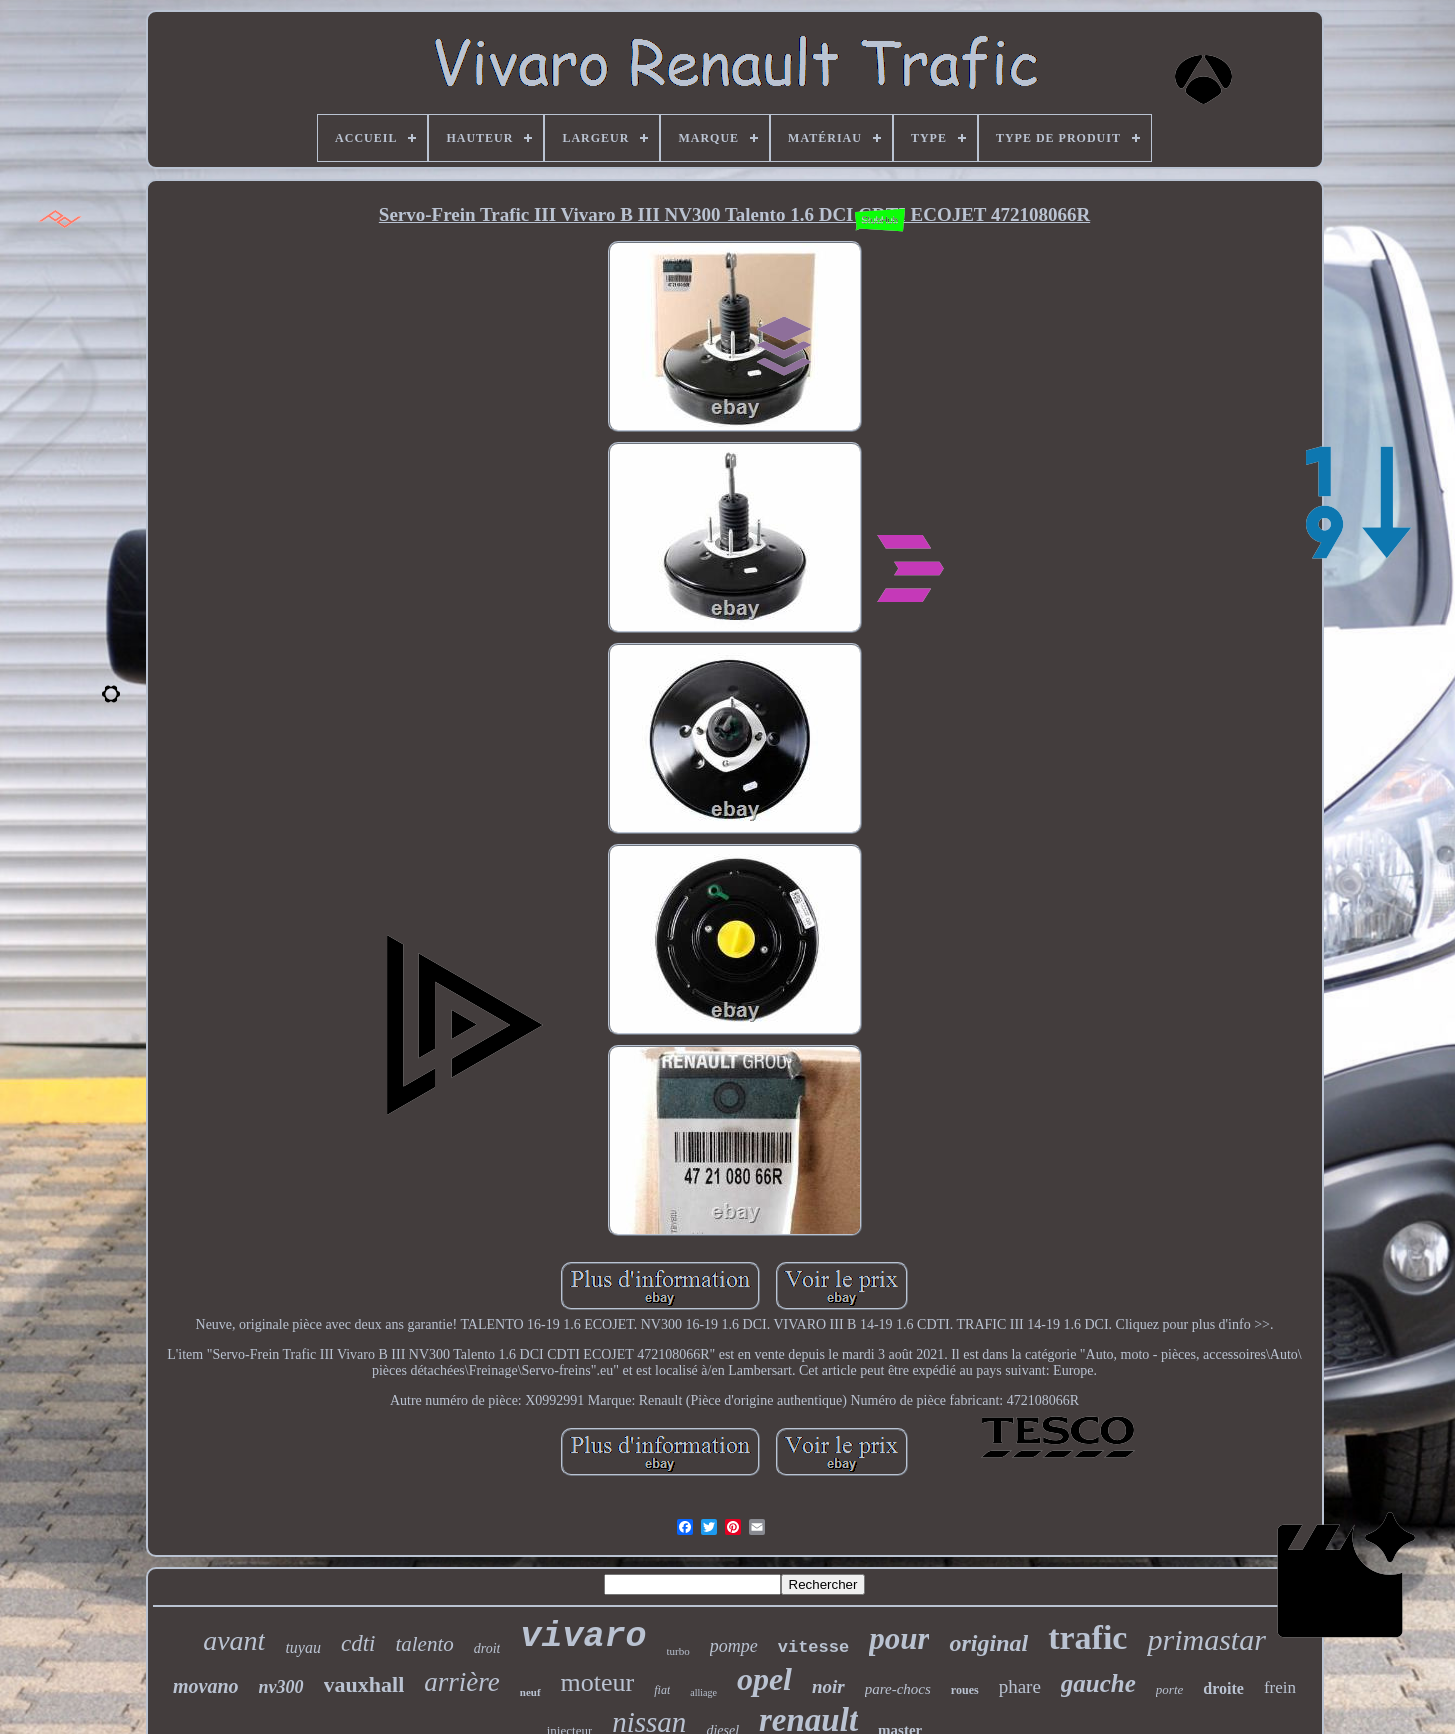 This screenshot has height=1734, width=1455. I want to click on open the Tesco app or website, so click(1058, 1437).